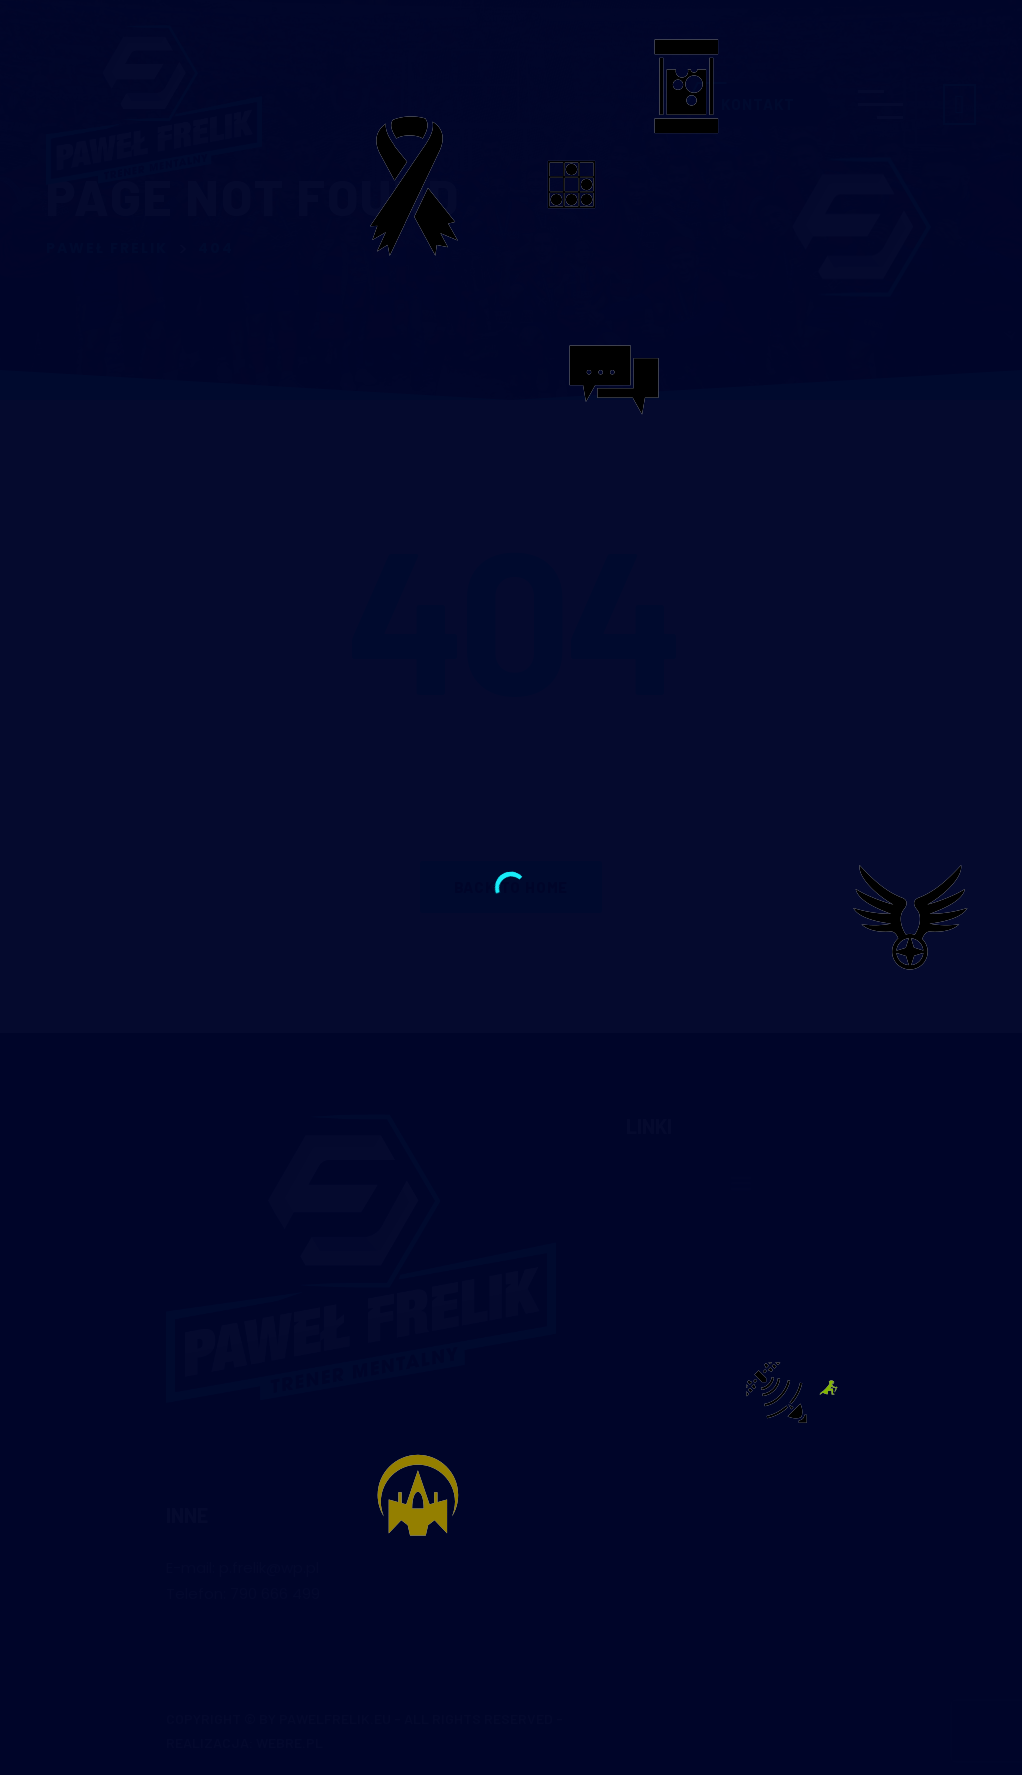 The width and height of the screenshot is (1022, 1775). I want to click on indicates support for a cause or awareness campaign, so click(412, 186).